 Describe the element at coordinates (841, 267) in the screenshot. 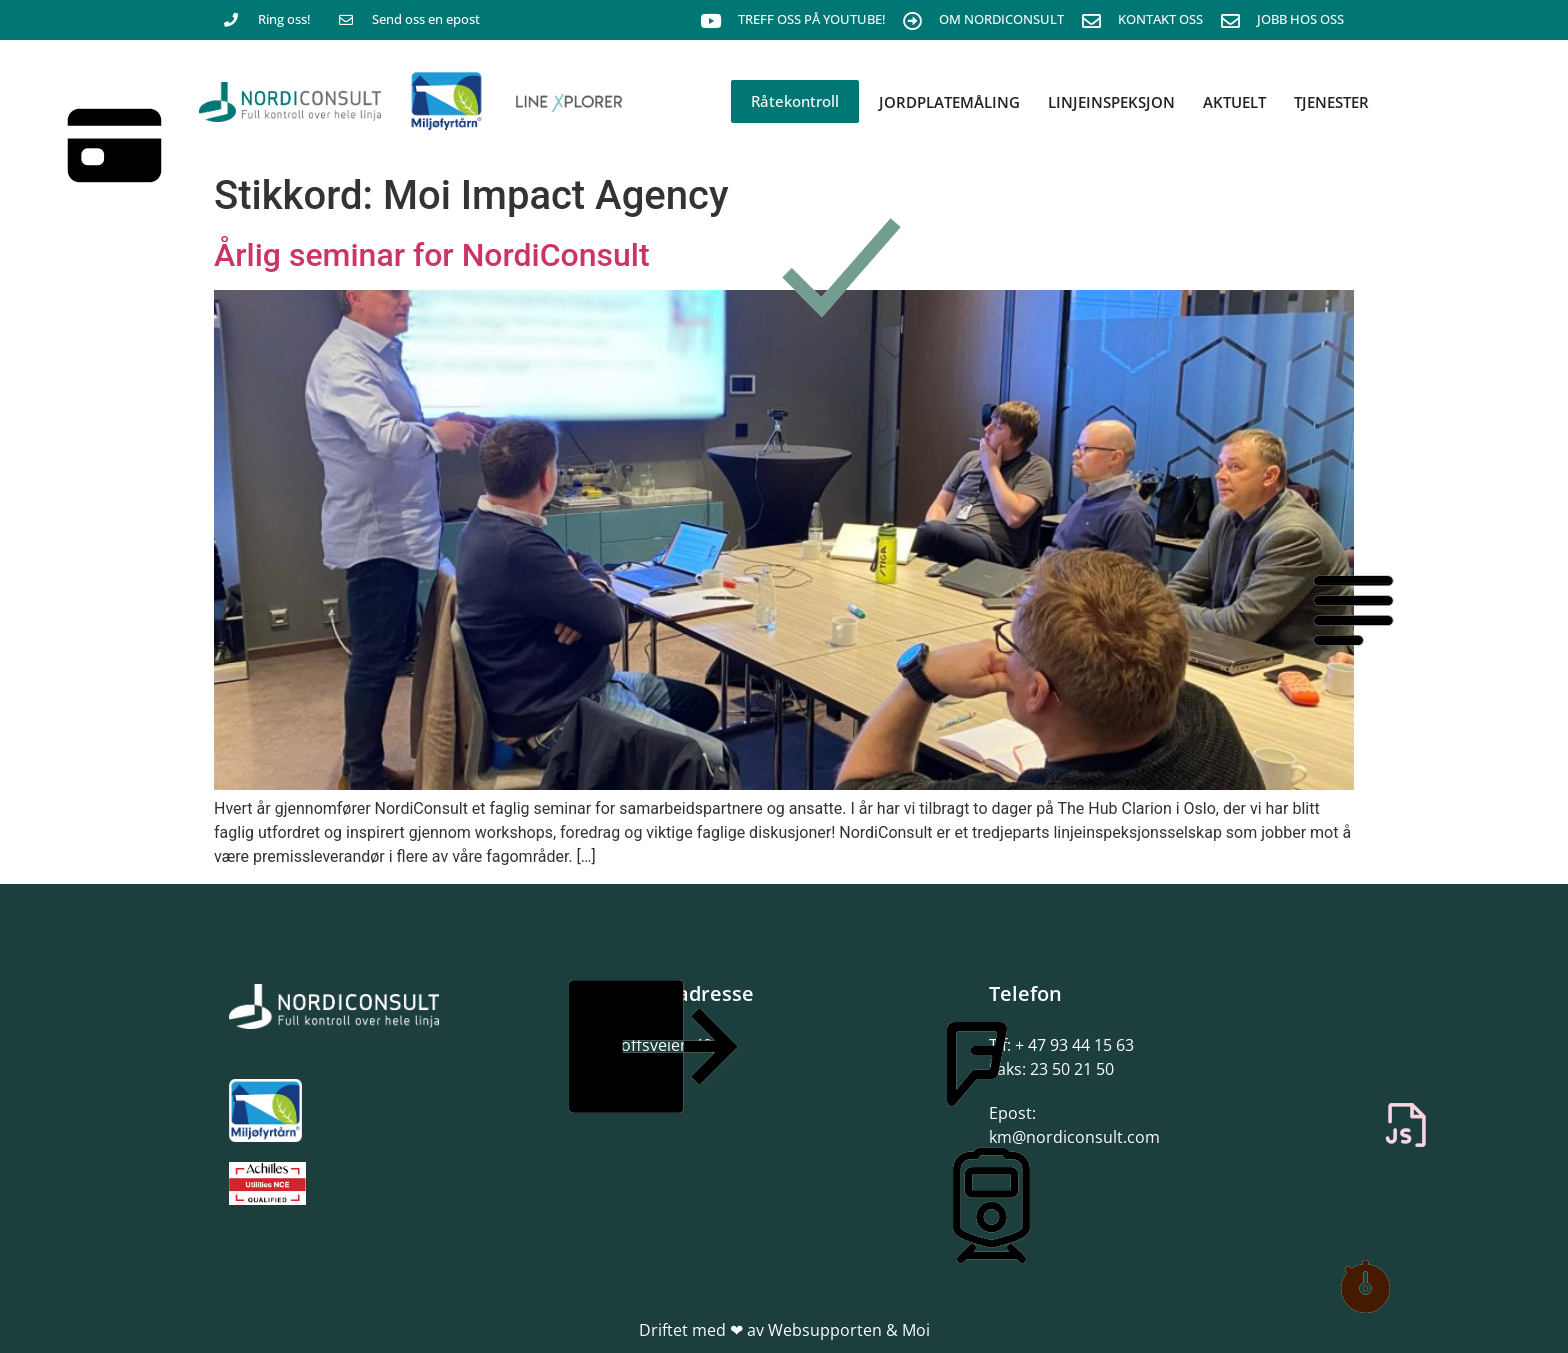

I see `confirm or submit an action` at that location.